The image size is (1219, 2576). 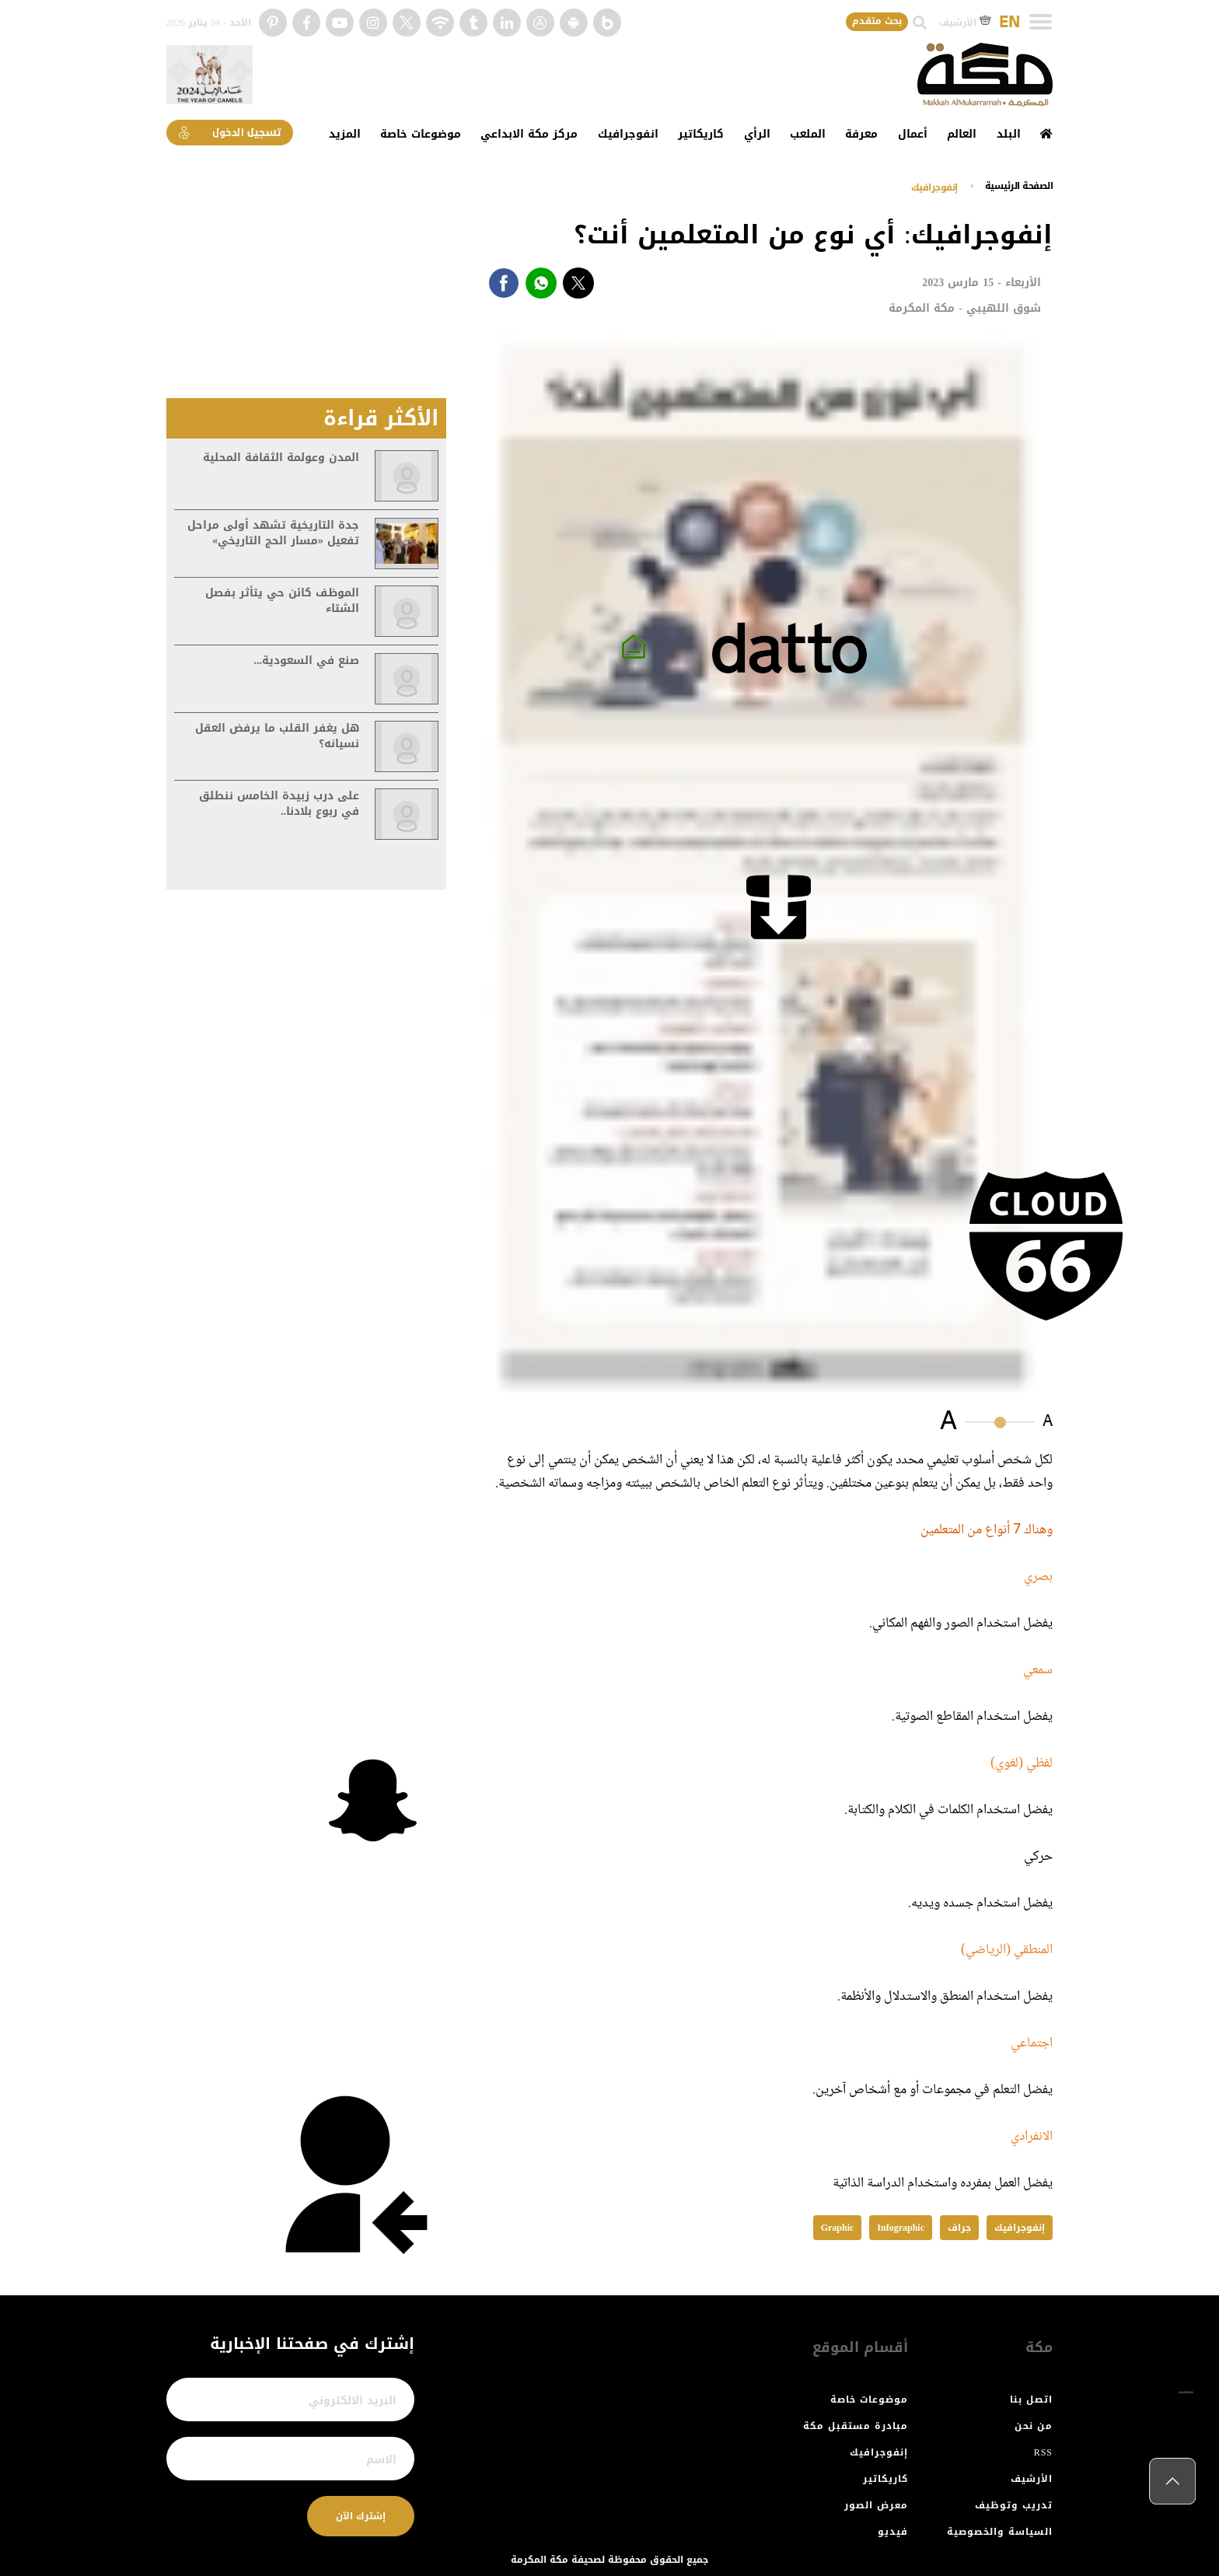 I want to click on navigate to home screen, so click(x=634, y=647).